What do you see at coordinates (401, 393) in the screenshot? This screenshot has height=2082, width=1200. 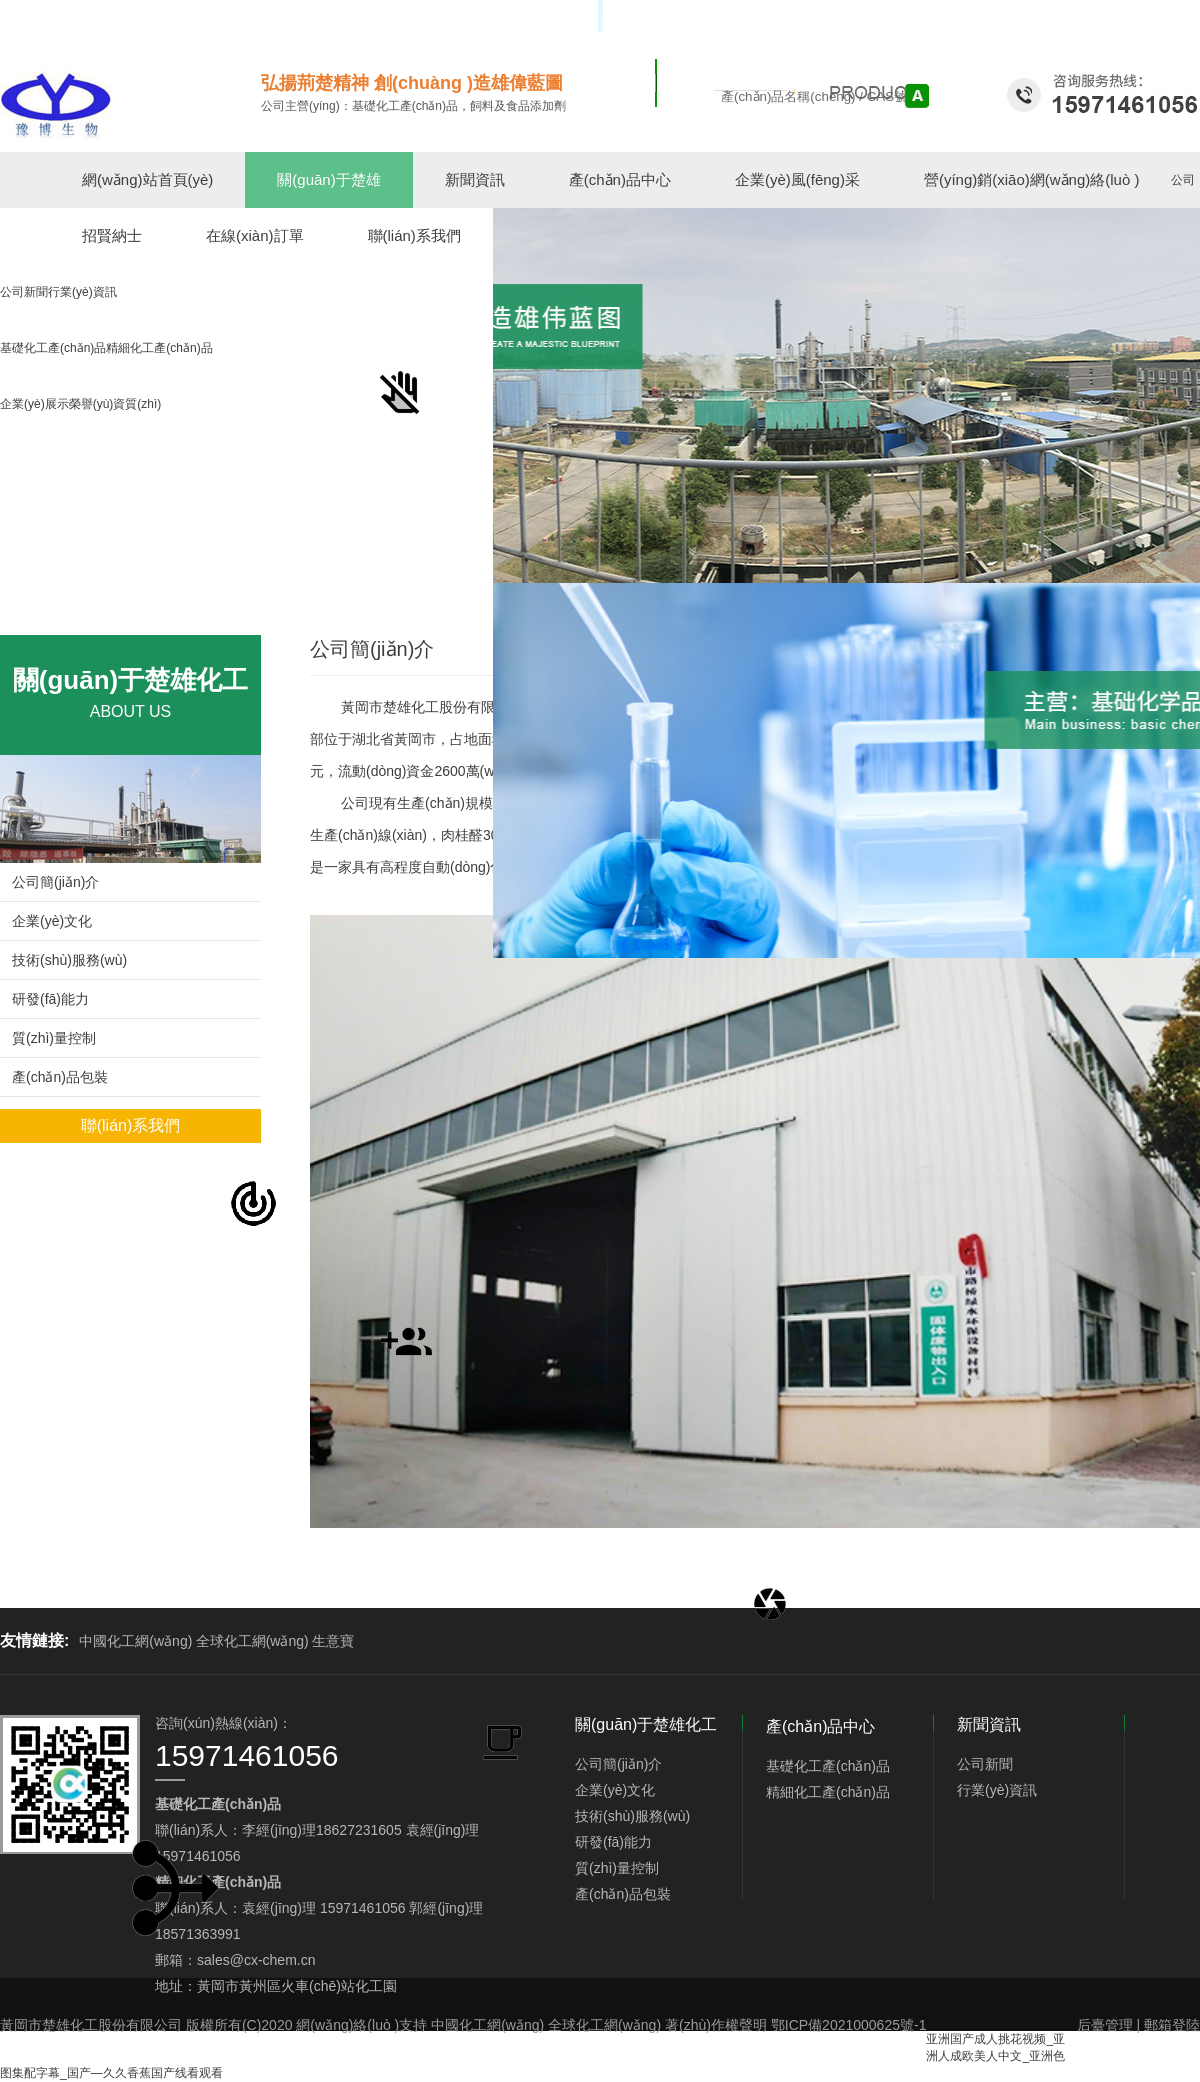 I see `do not touch or interact with this element` at bounding box center [401, 393].